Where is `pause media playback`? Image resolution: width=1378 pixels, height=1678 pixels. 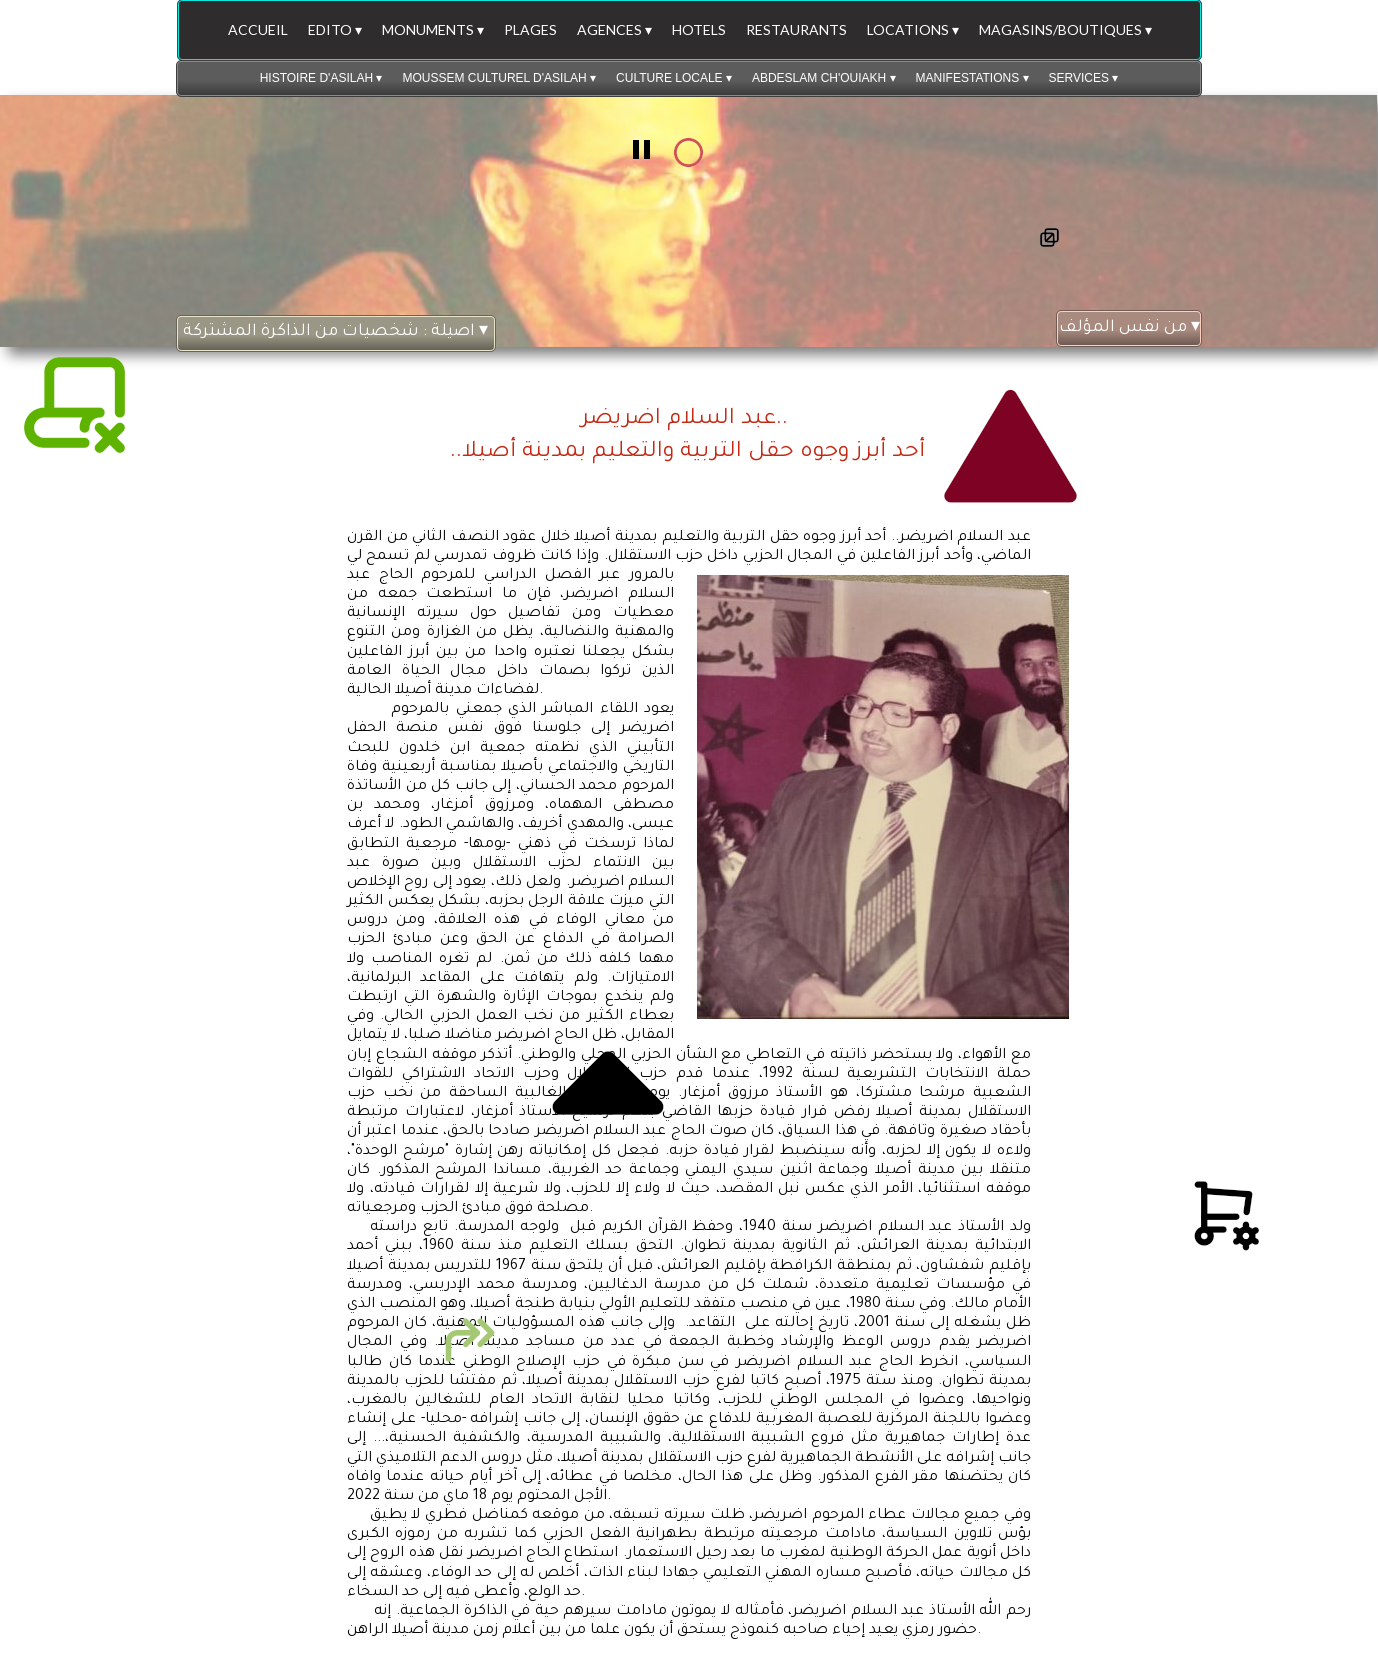 pause media playback is located at coordinates (641, 149).